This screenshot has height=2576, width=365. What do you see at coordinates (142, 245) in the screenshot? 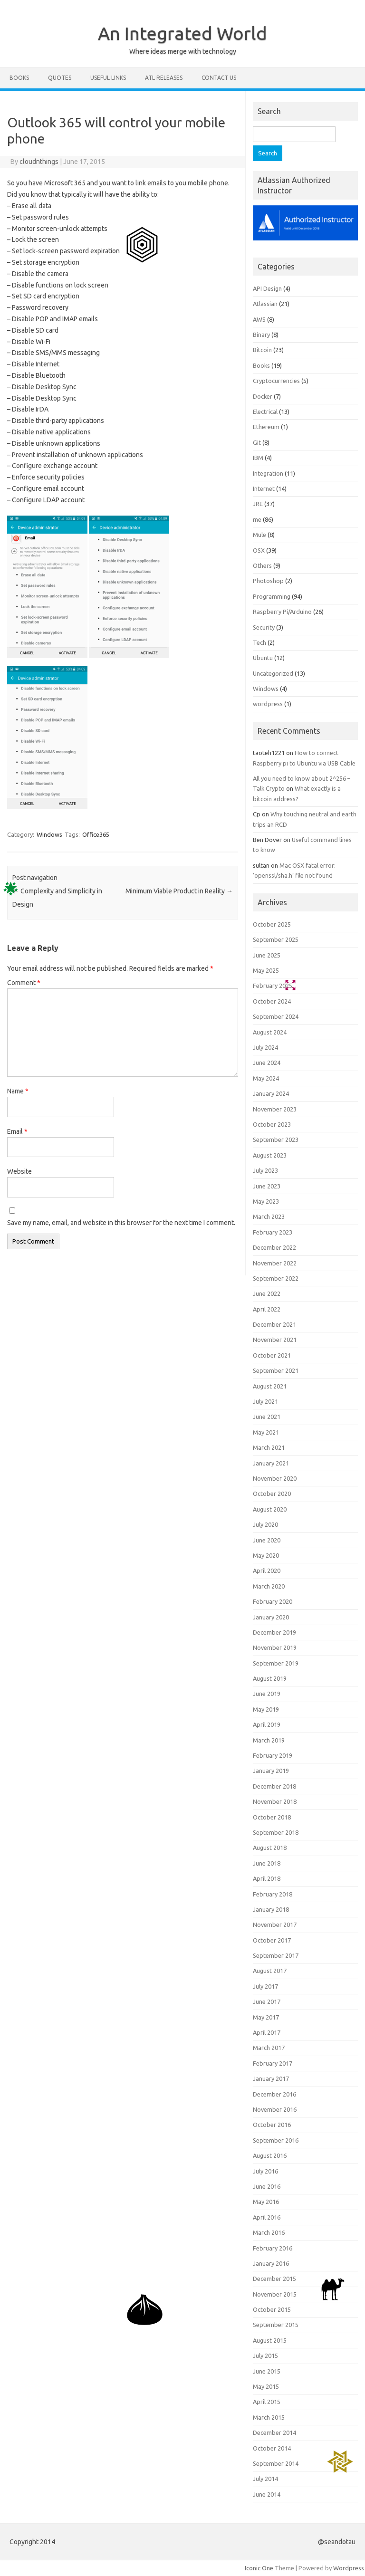
I see `access layered or nested game structures` at bounding box center [142, 245].